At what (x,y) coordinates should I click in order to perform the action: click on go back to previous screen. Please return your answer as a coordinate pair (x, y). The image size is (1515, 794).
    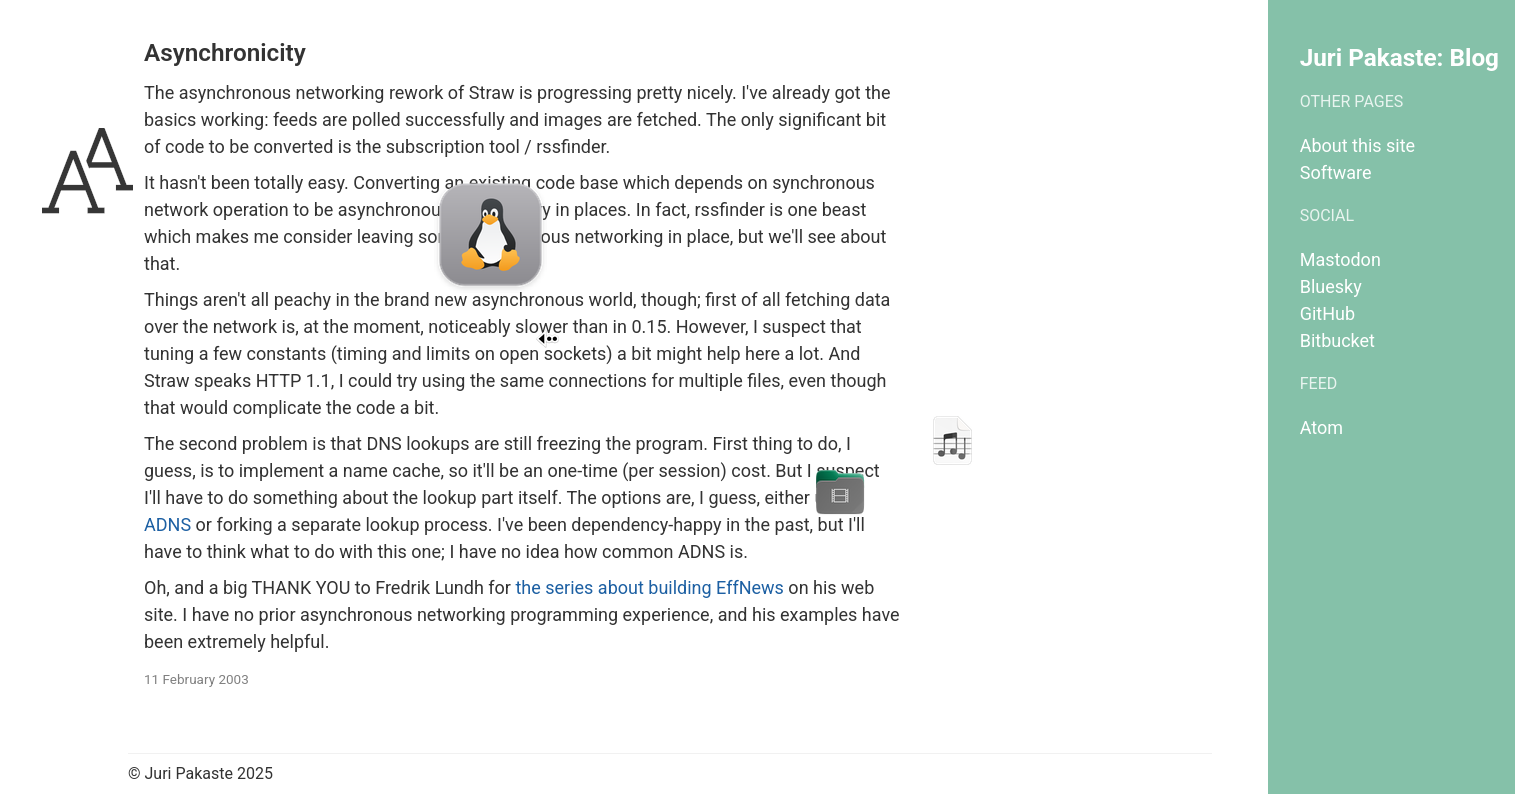
    Looking at the image, I should click on (548, 339).